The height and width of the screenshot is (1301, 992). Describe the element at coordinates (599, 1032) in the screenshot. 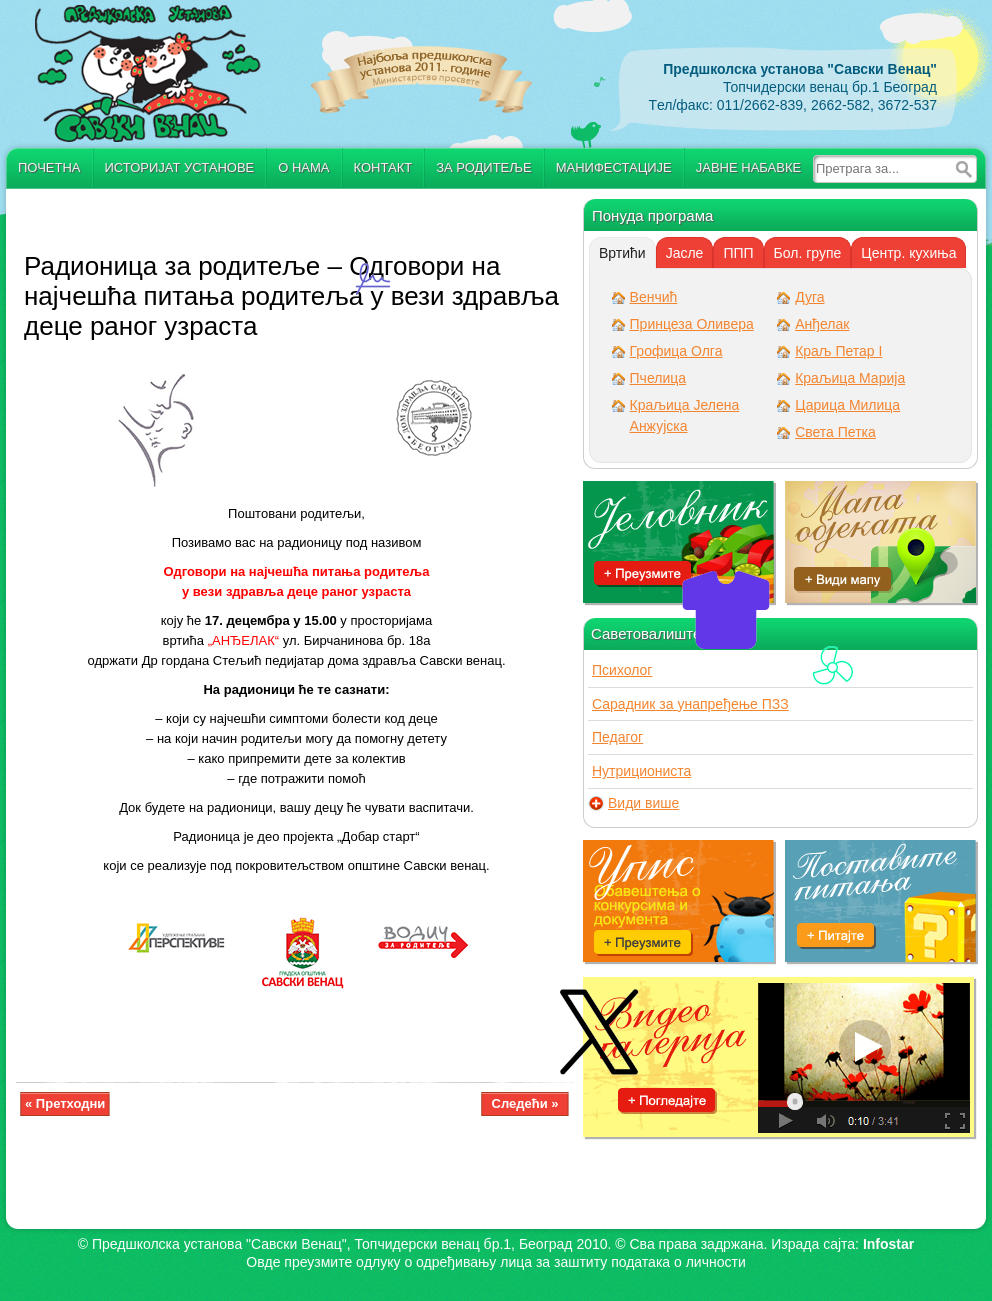

I see `open the X (formerly Twitter) app` at that location.